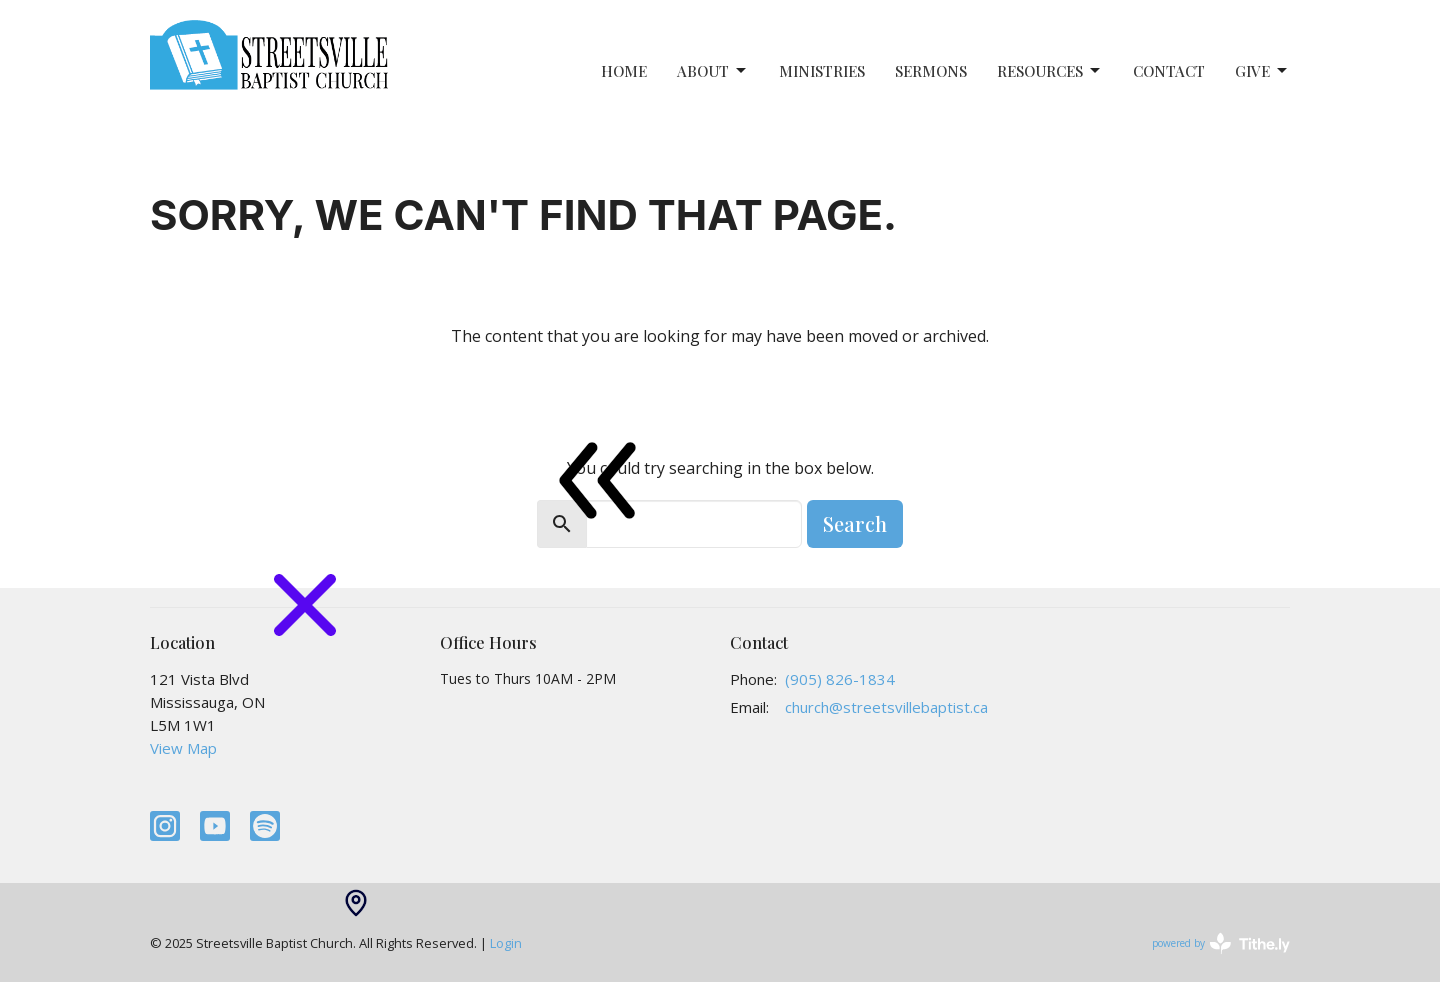  What do you see at coordinates (356, 903) in the screenshot?
I see `view or access a saved location` at bounding box center [356, 903].